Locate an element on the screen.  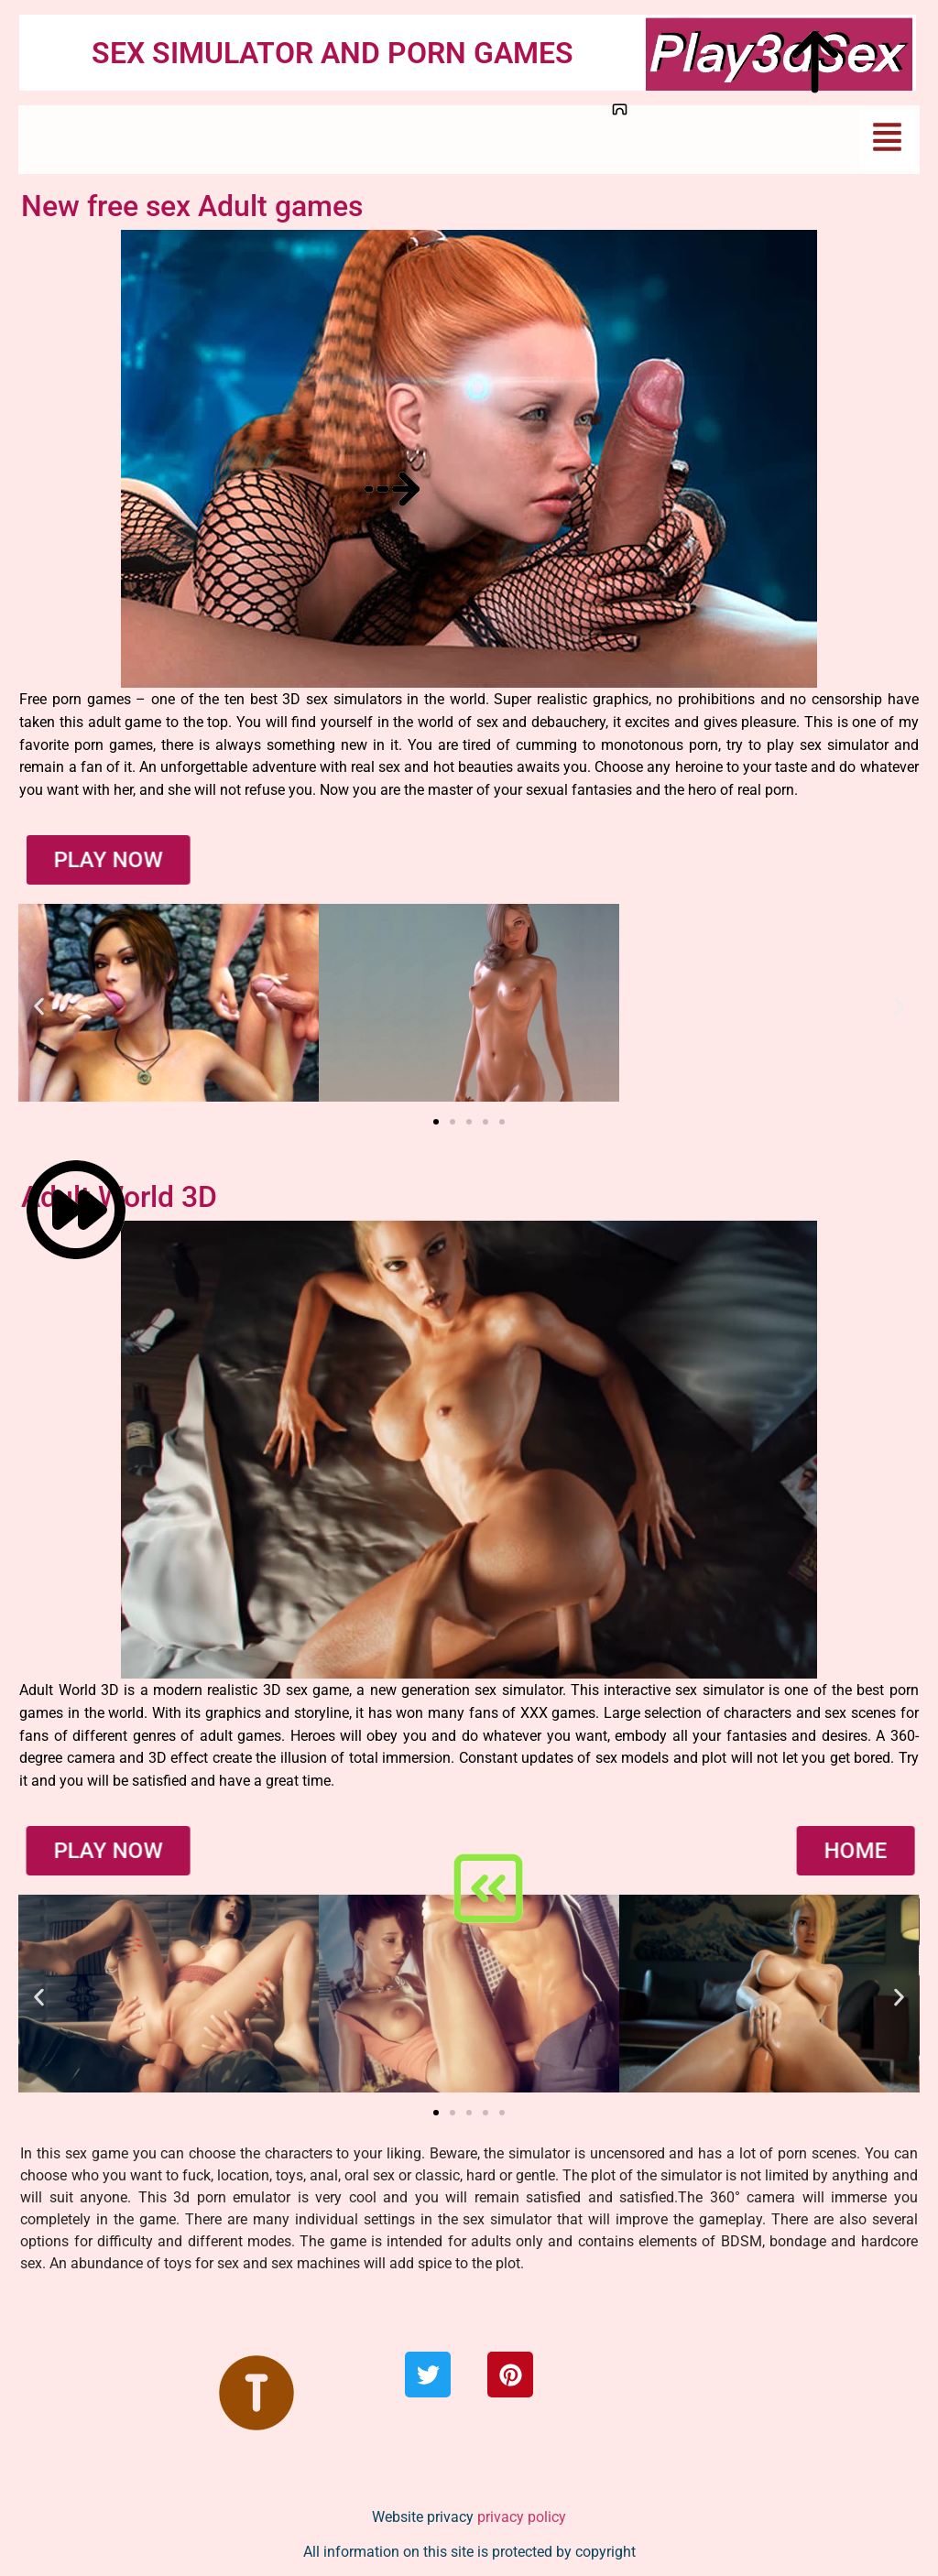
go back to previous section is located at coordinates (488, 1888).